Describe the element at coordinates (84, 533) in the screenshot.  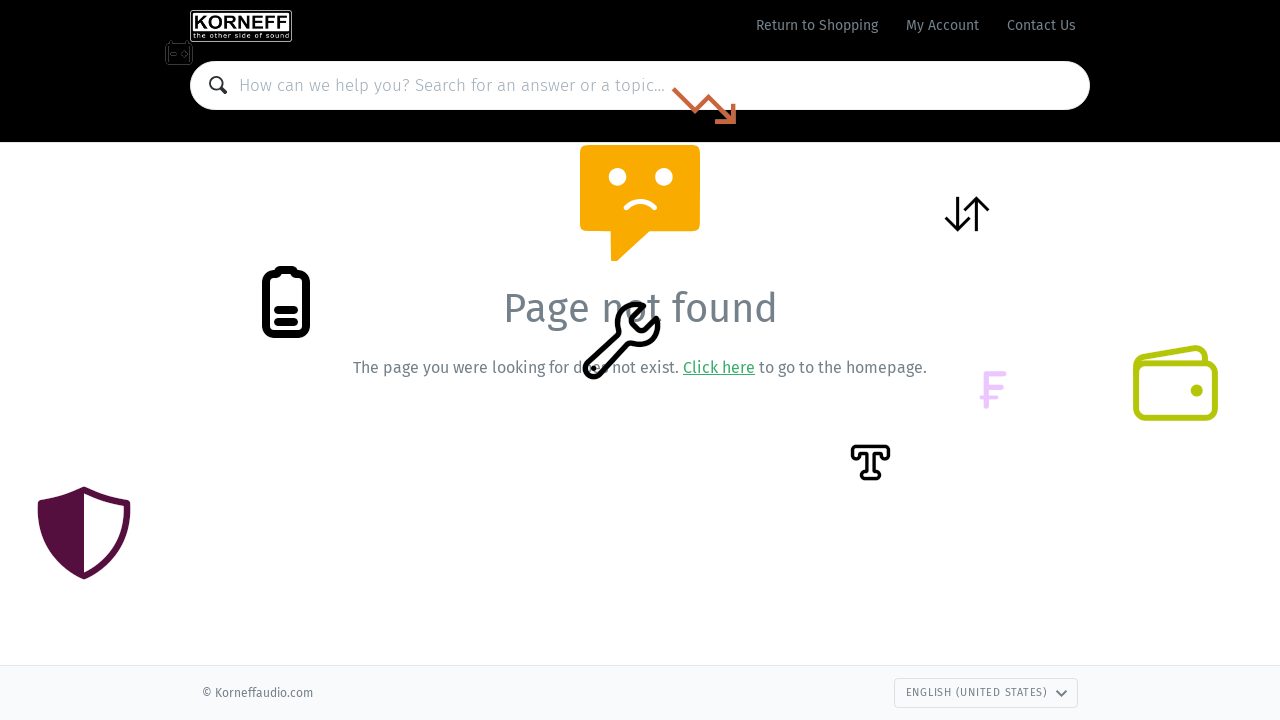
I see `indicates partial security or protection status` at that location.